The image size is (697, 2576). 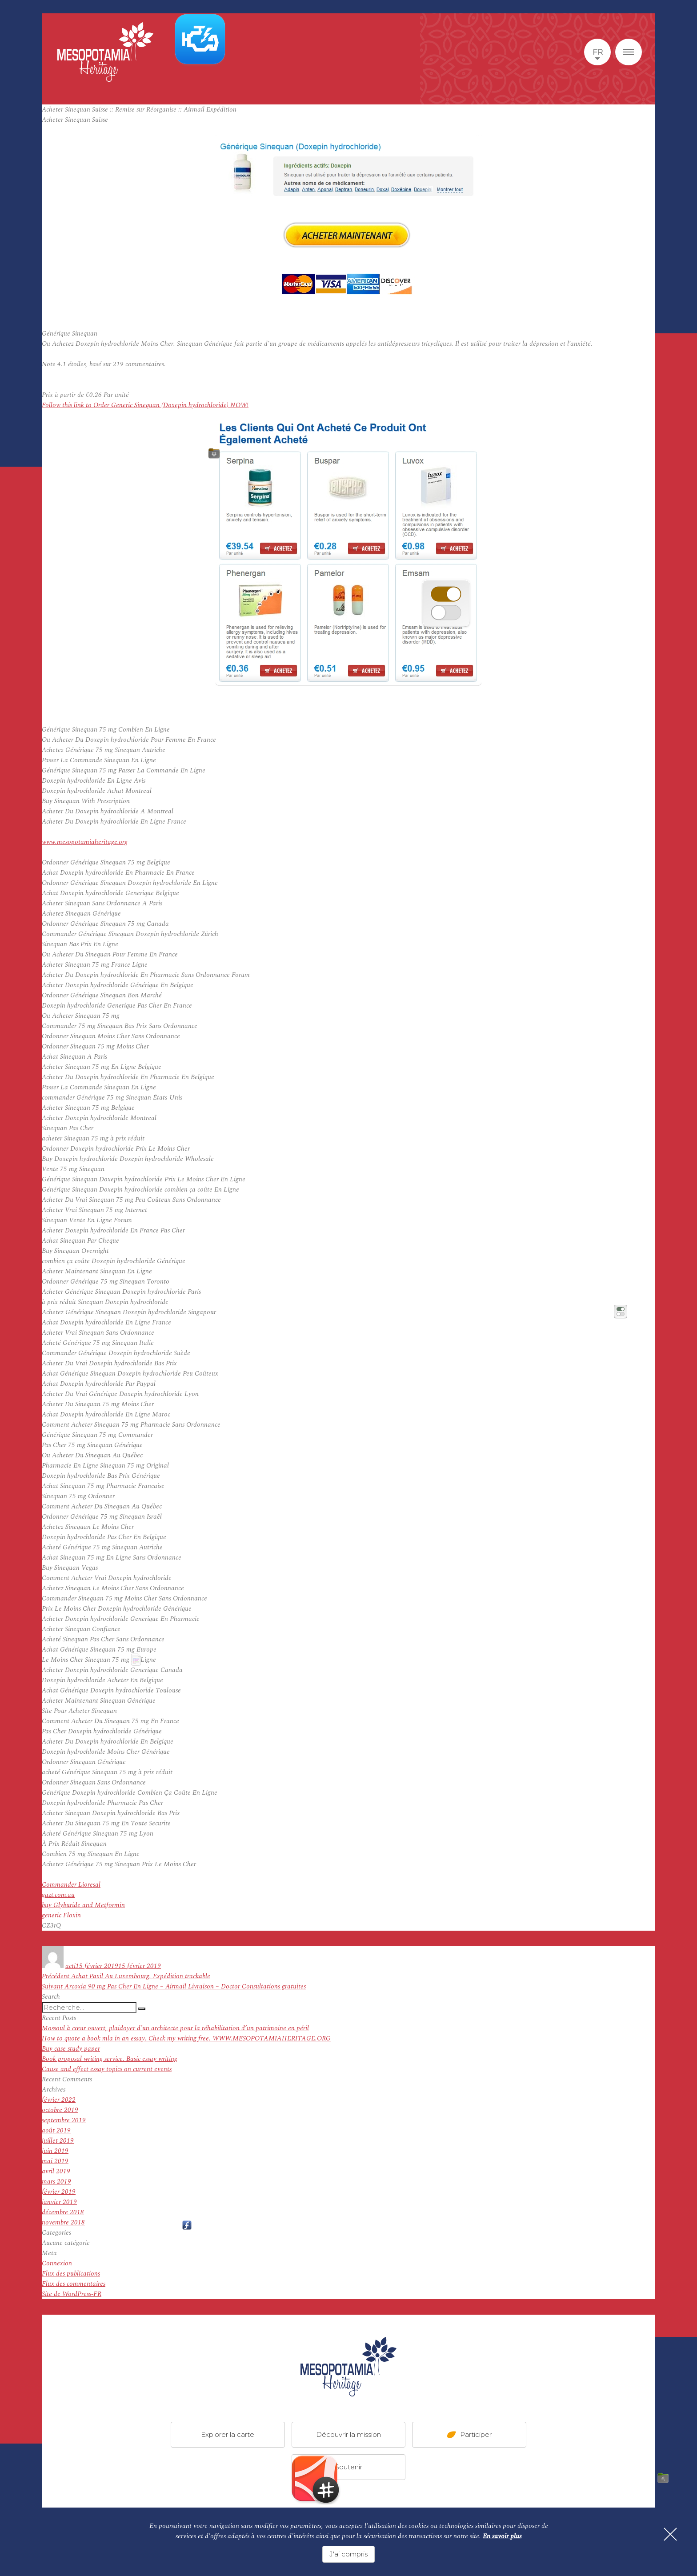 I want to click on open your dropbox folder, so click(x=214, y=453).